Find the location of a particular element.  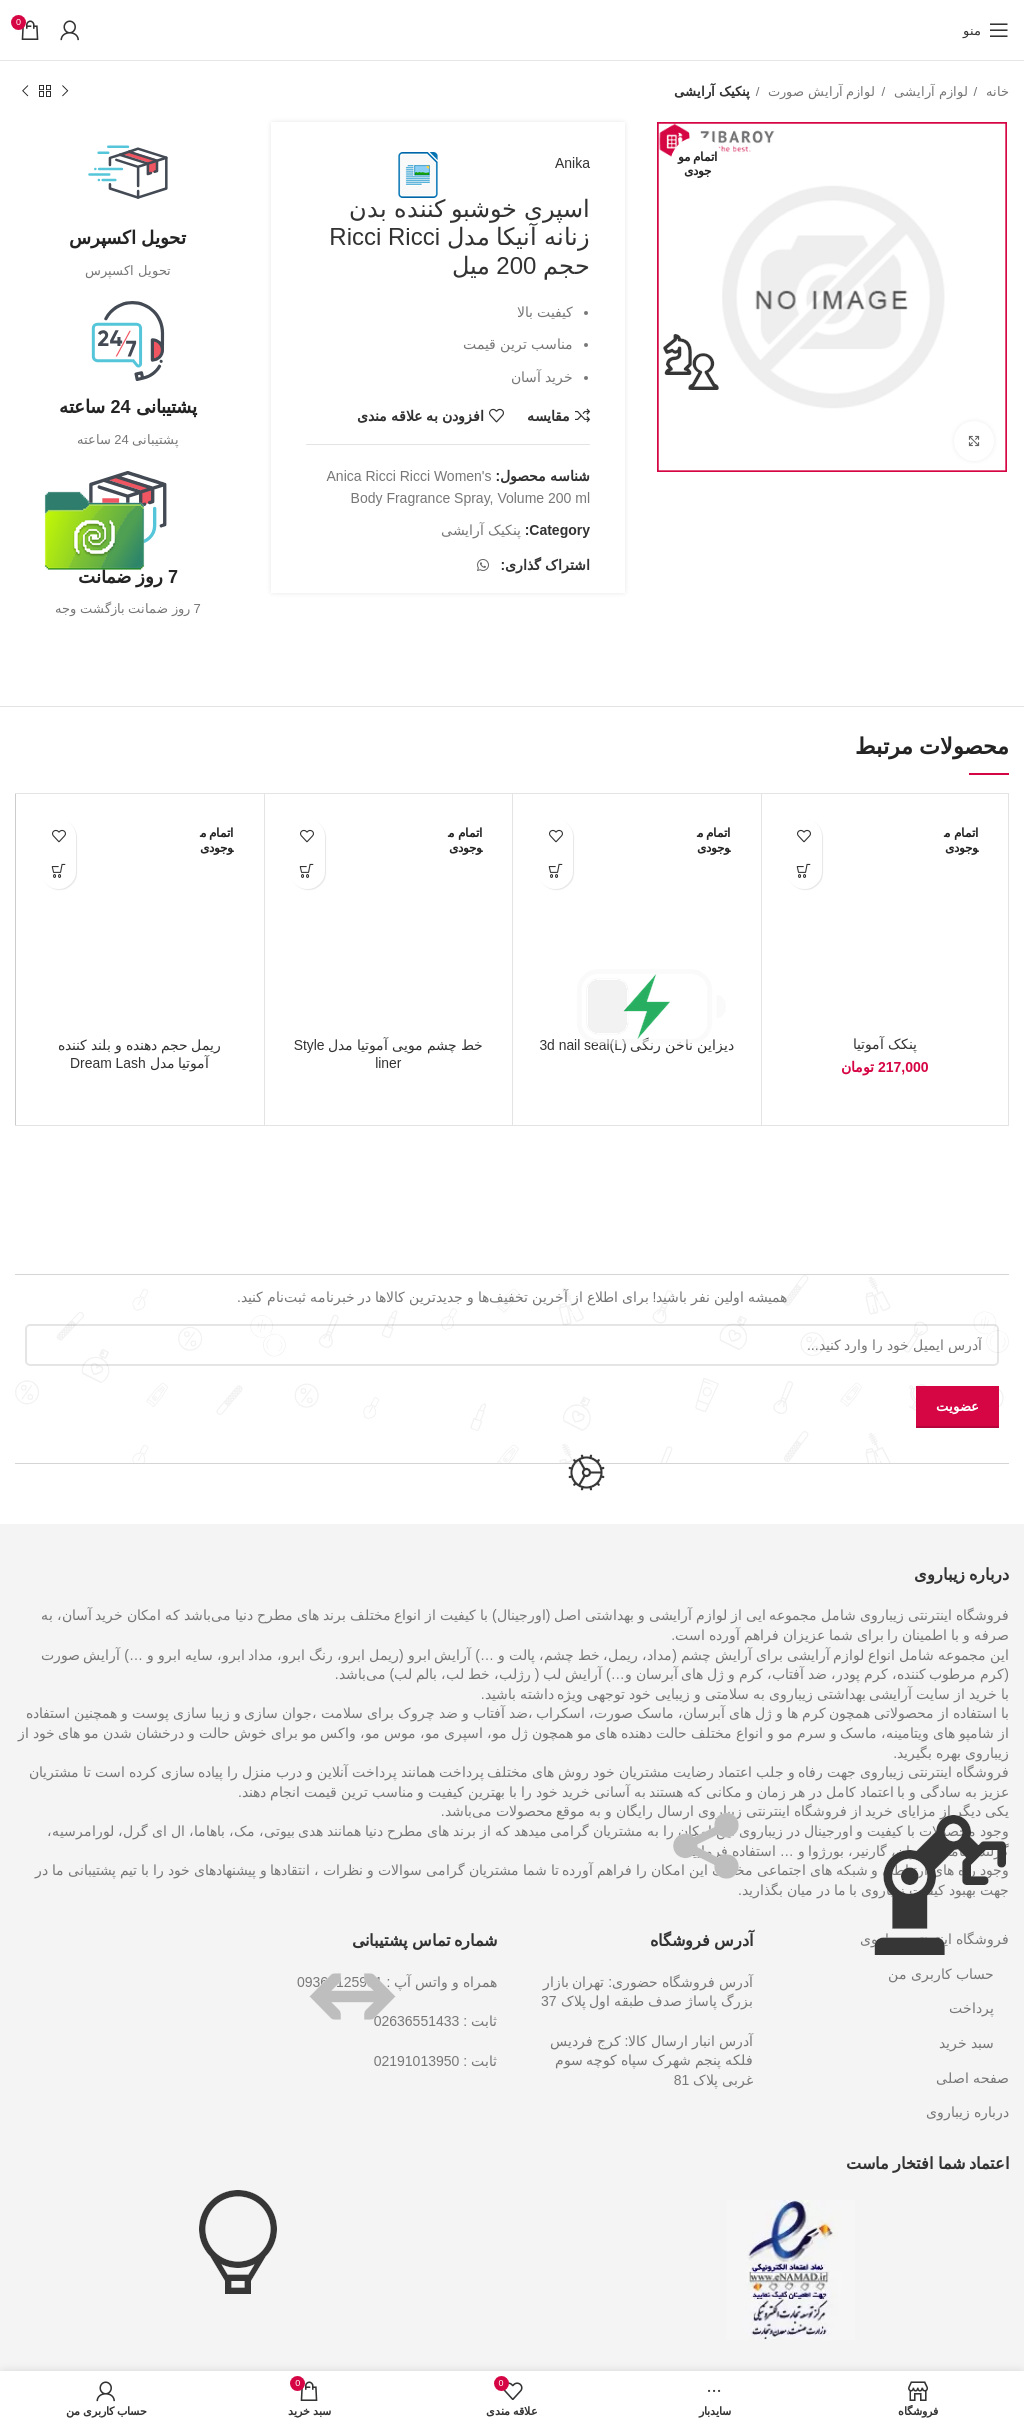

access system settings and preferences is located at coordinates (586, 1472).